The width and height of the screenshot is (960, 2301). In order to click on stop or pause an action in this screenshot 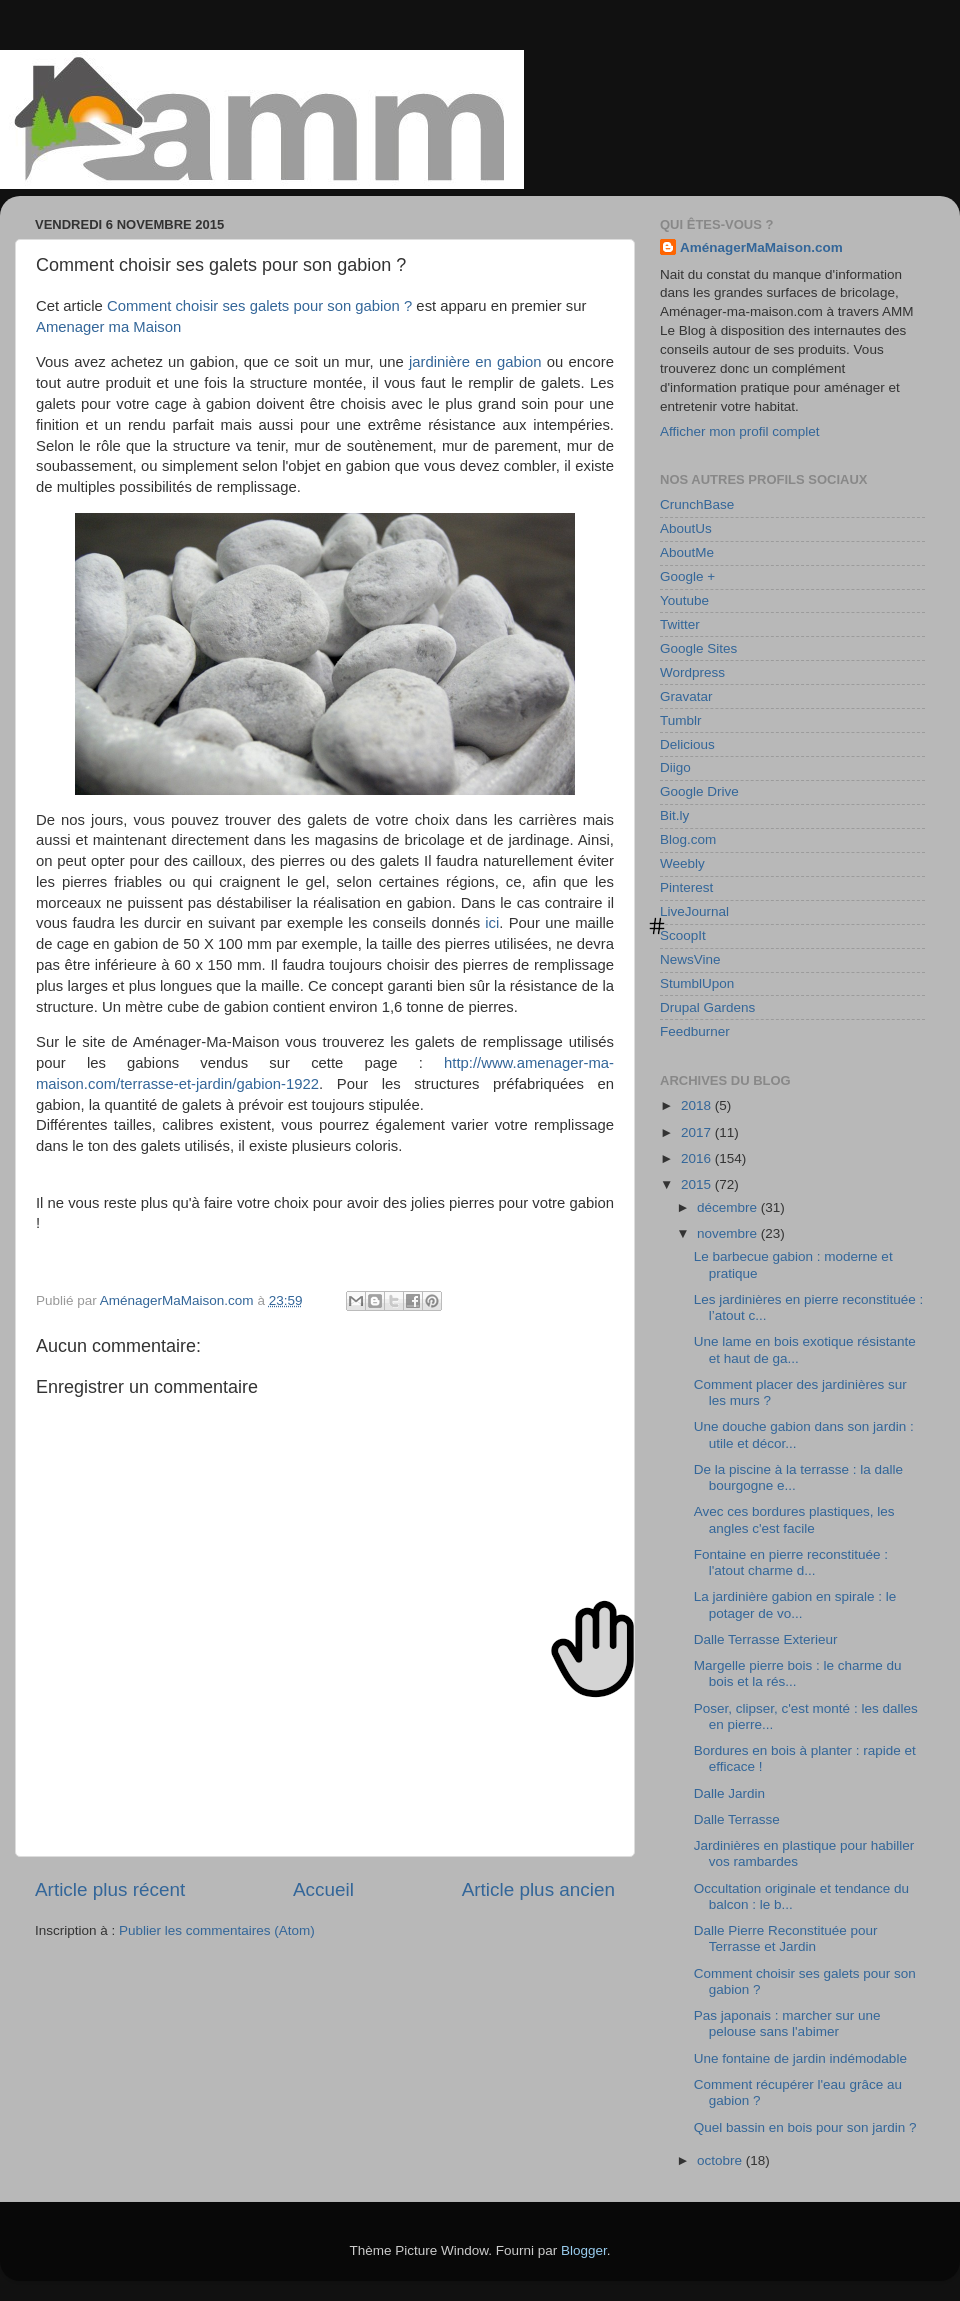, I will do `click(596, 1649)`.